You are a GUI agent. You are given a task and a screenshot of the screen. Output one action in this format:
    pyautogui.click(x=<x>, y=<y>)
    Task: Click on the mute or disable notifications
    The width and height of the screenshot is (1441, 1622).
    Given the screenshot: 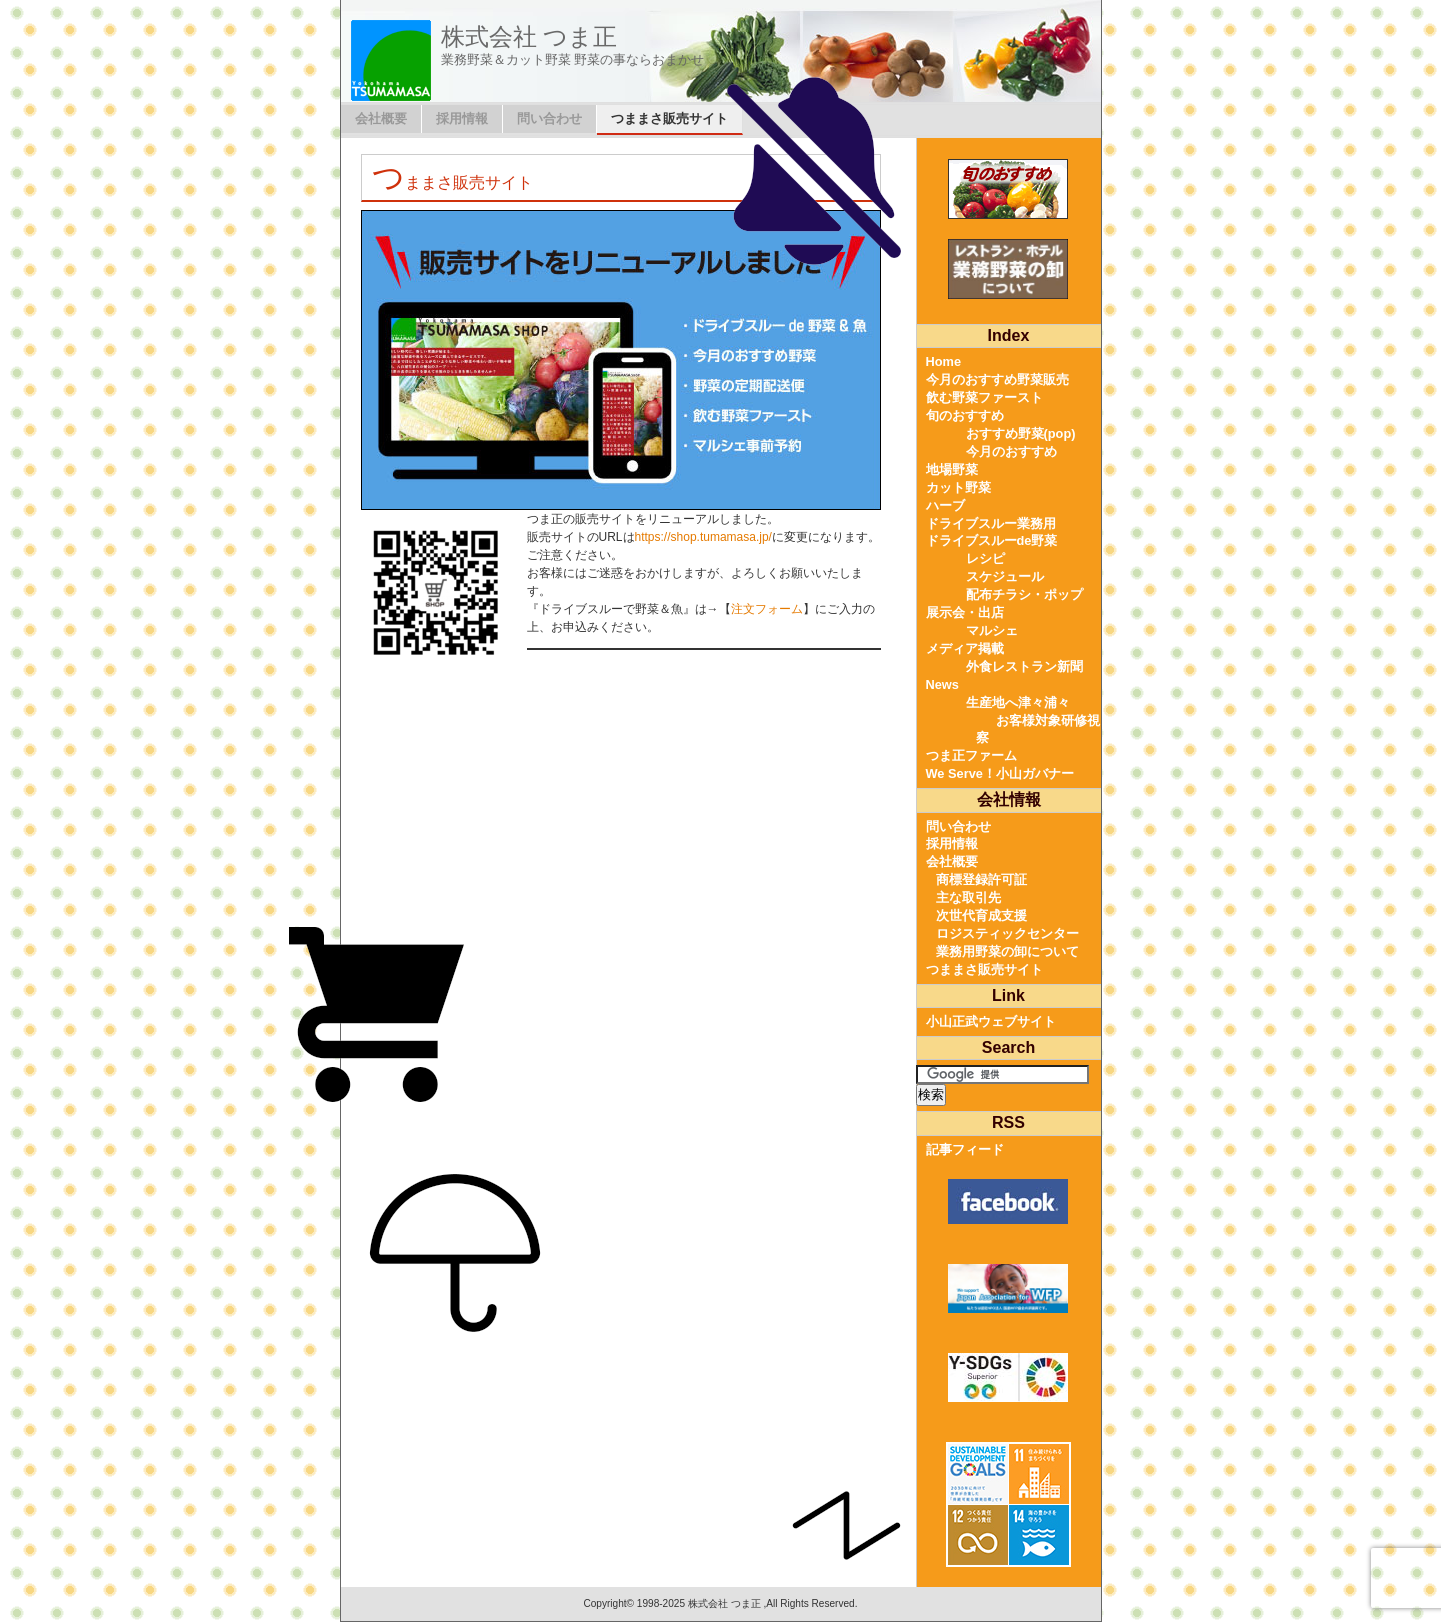 What is the action you would take?
    pyautogui.click(x=814, y=171)
    